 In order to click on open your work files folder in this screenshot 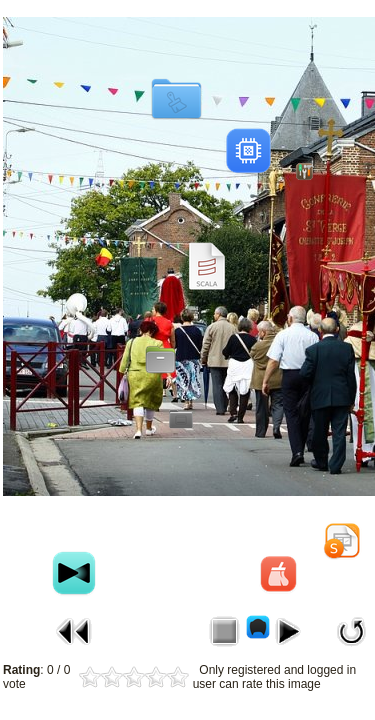, I will do `click(176, 98)`.